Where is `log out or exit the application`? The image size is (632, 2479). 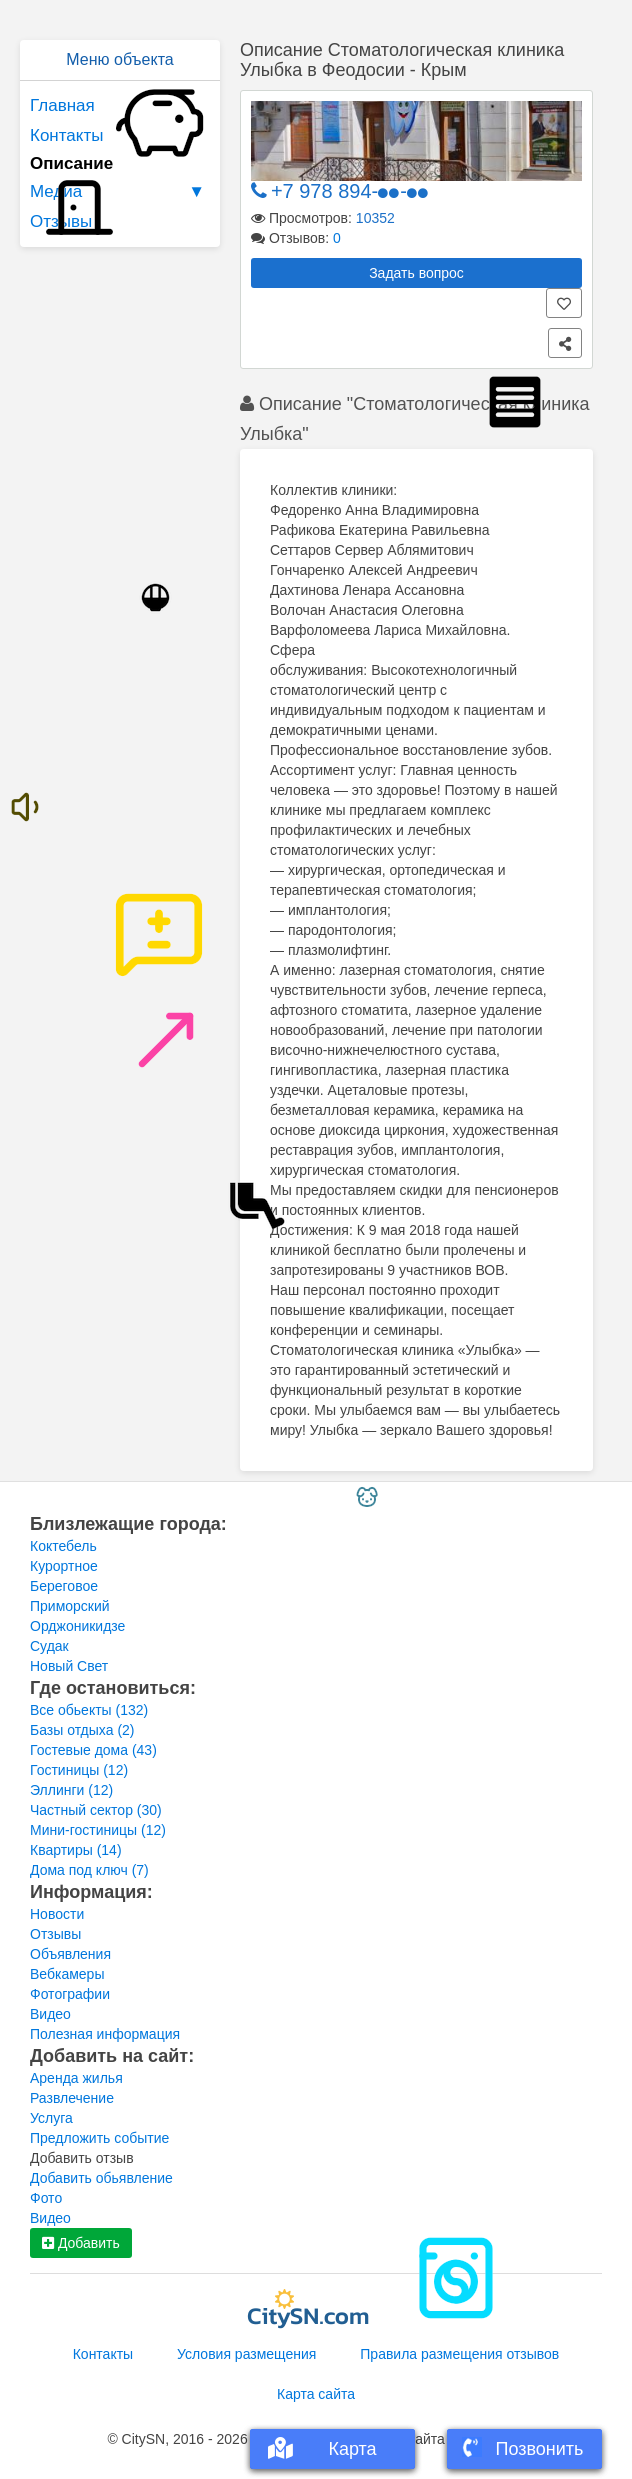 log out or exit the application is located at coordinates (79, 207).